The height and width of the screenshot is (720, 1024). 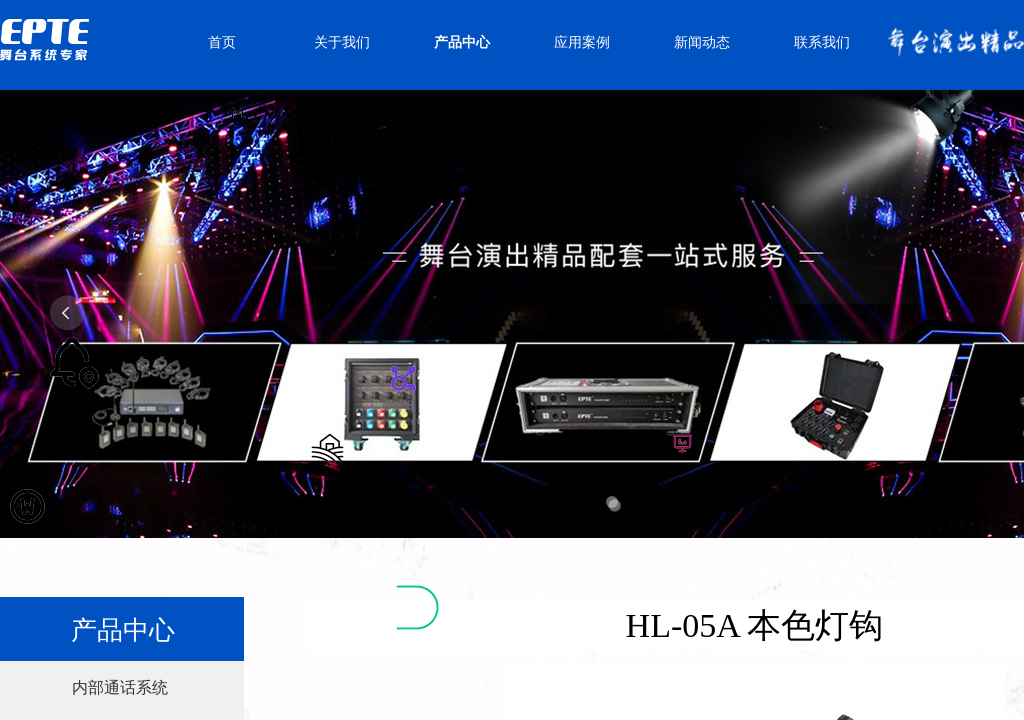 What do you see at coordinates (403, 378) in the screenshot?
I see `access affiliate or referral program` at bounding box center [403, 378].